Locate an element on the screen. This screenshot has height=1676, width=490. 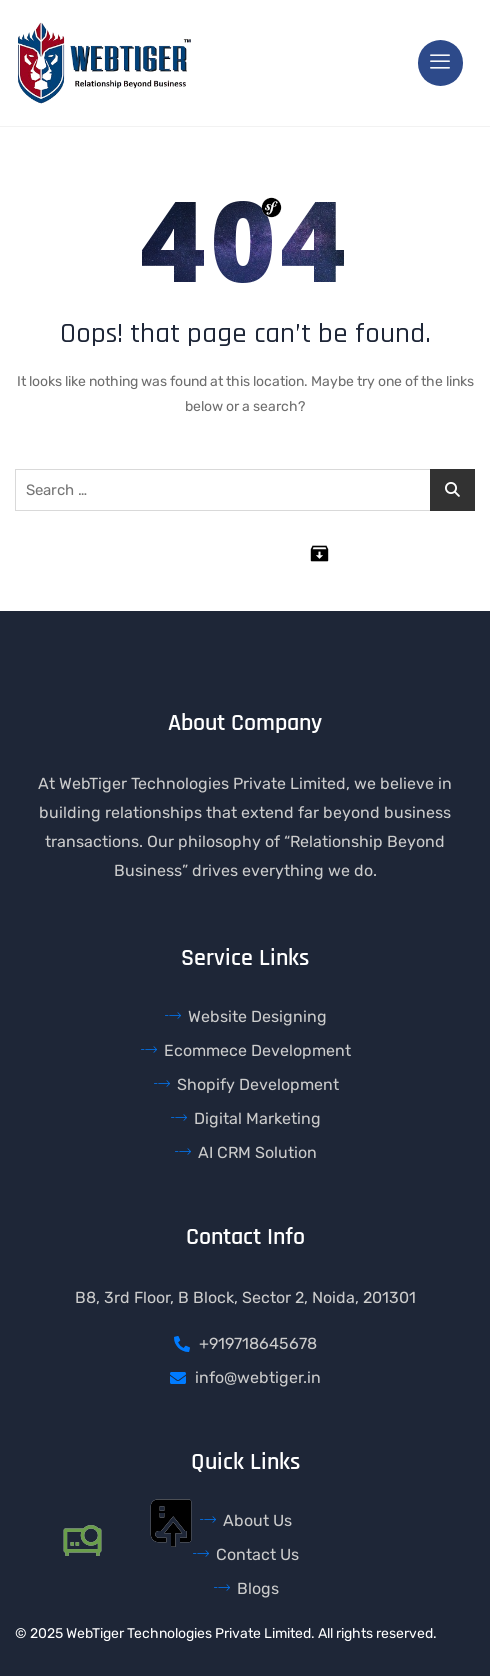
view commit history for a repository is located at coordinates (171, 1522).